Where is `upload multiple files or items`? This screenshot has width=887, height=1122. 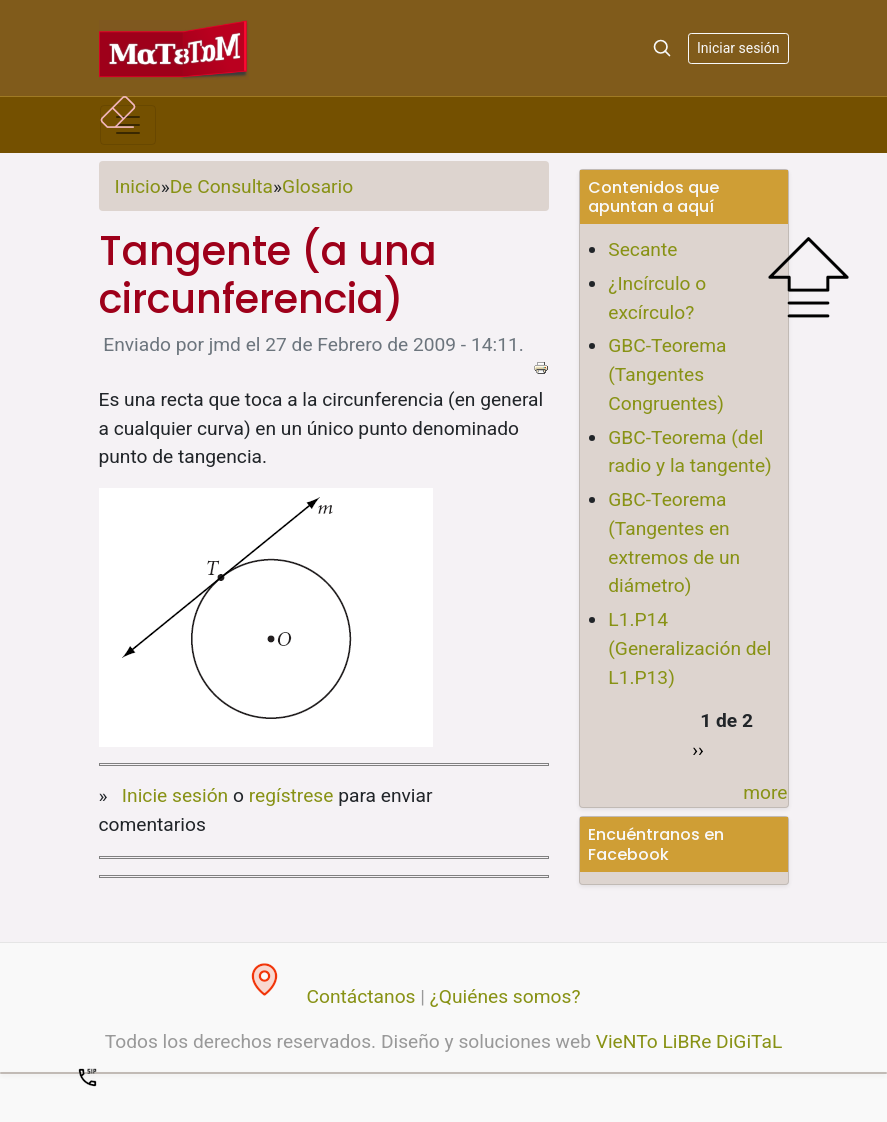
upload multiple files or items is located at coordinates (808, 280).